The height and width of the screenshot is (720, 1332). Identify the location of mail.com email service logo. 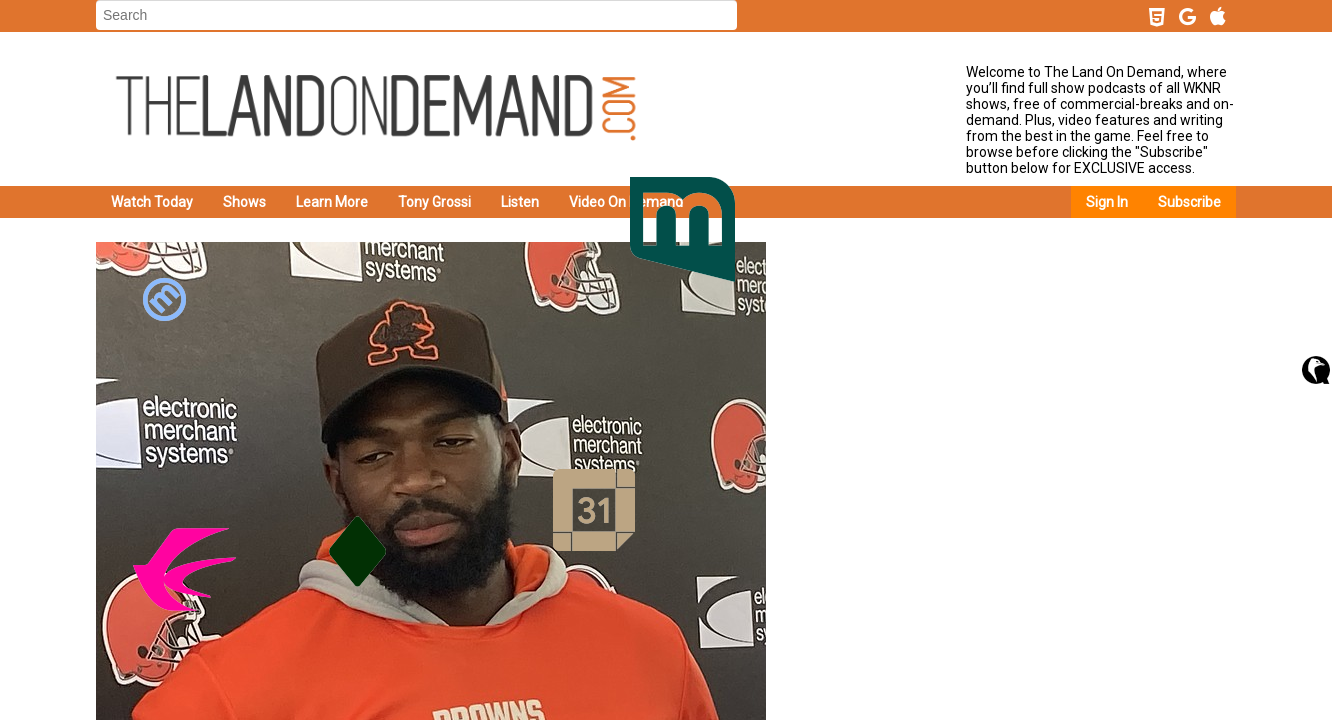
(682, 229).